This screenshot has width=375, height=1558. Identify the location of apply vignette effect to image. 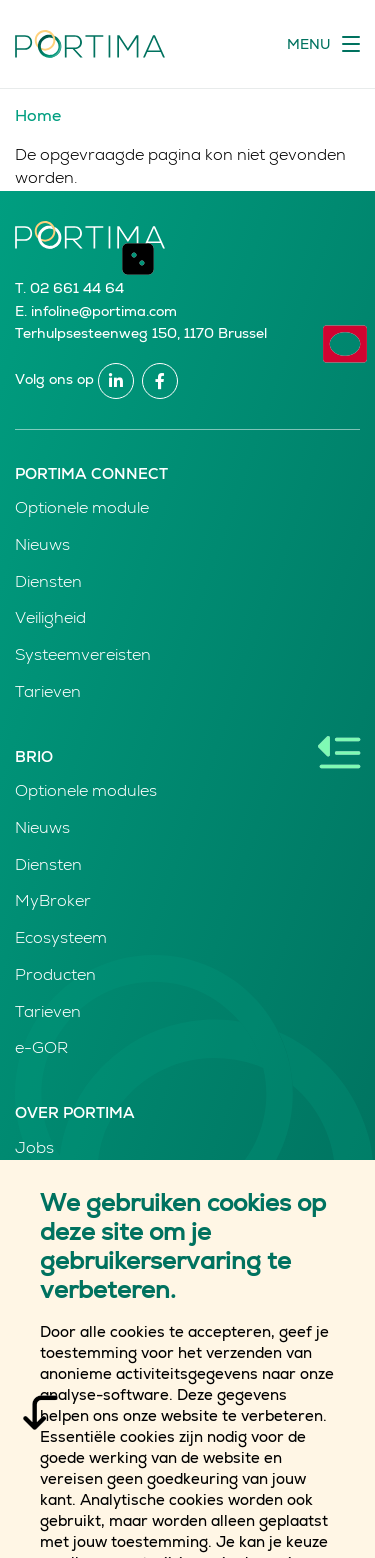
(345, 344).